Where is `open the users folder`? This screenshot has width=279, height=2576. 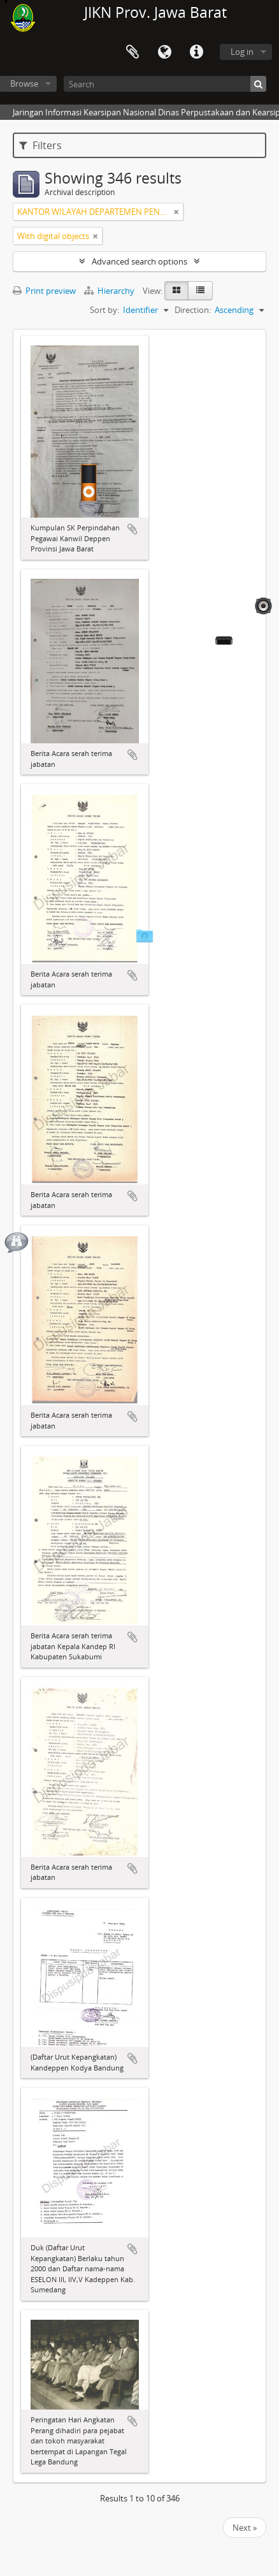
open the users folder is located at coordinates (145, 936).